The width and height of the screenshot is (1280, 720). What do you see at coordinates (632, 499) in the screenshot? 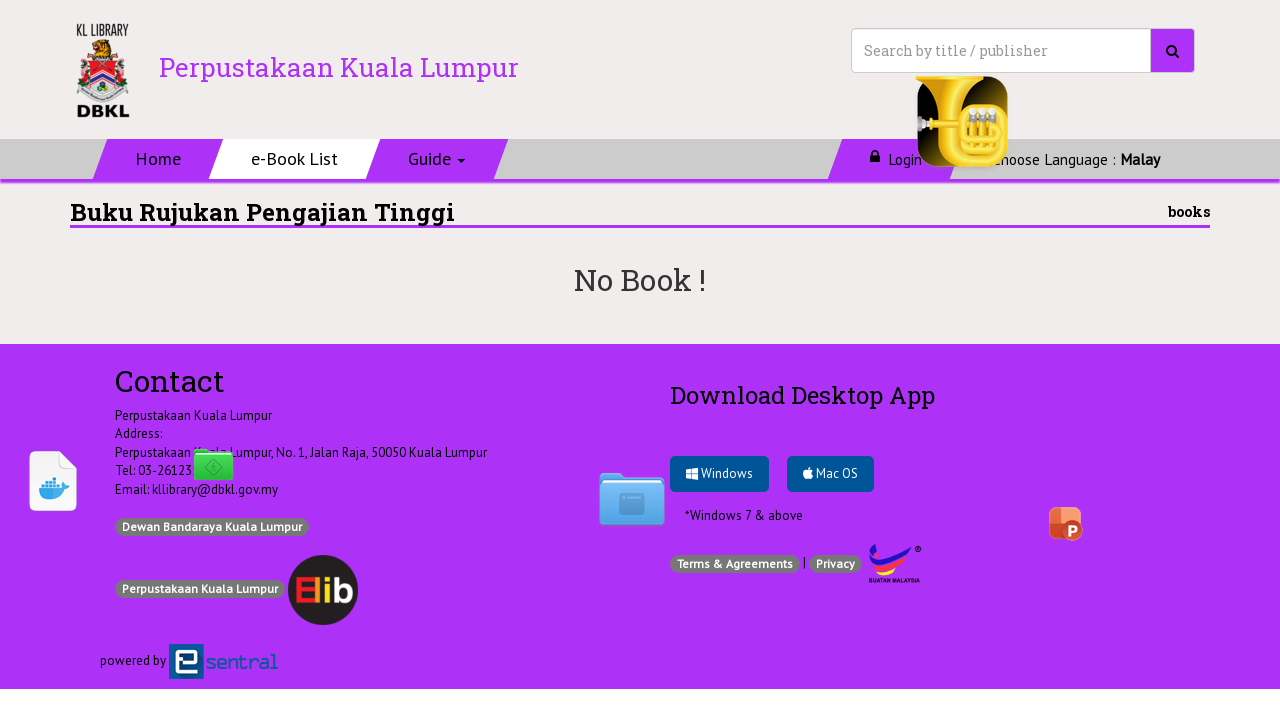
I see `open web design projects folder` at bounding box center [632, 499].